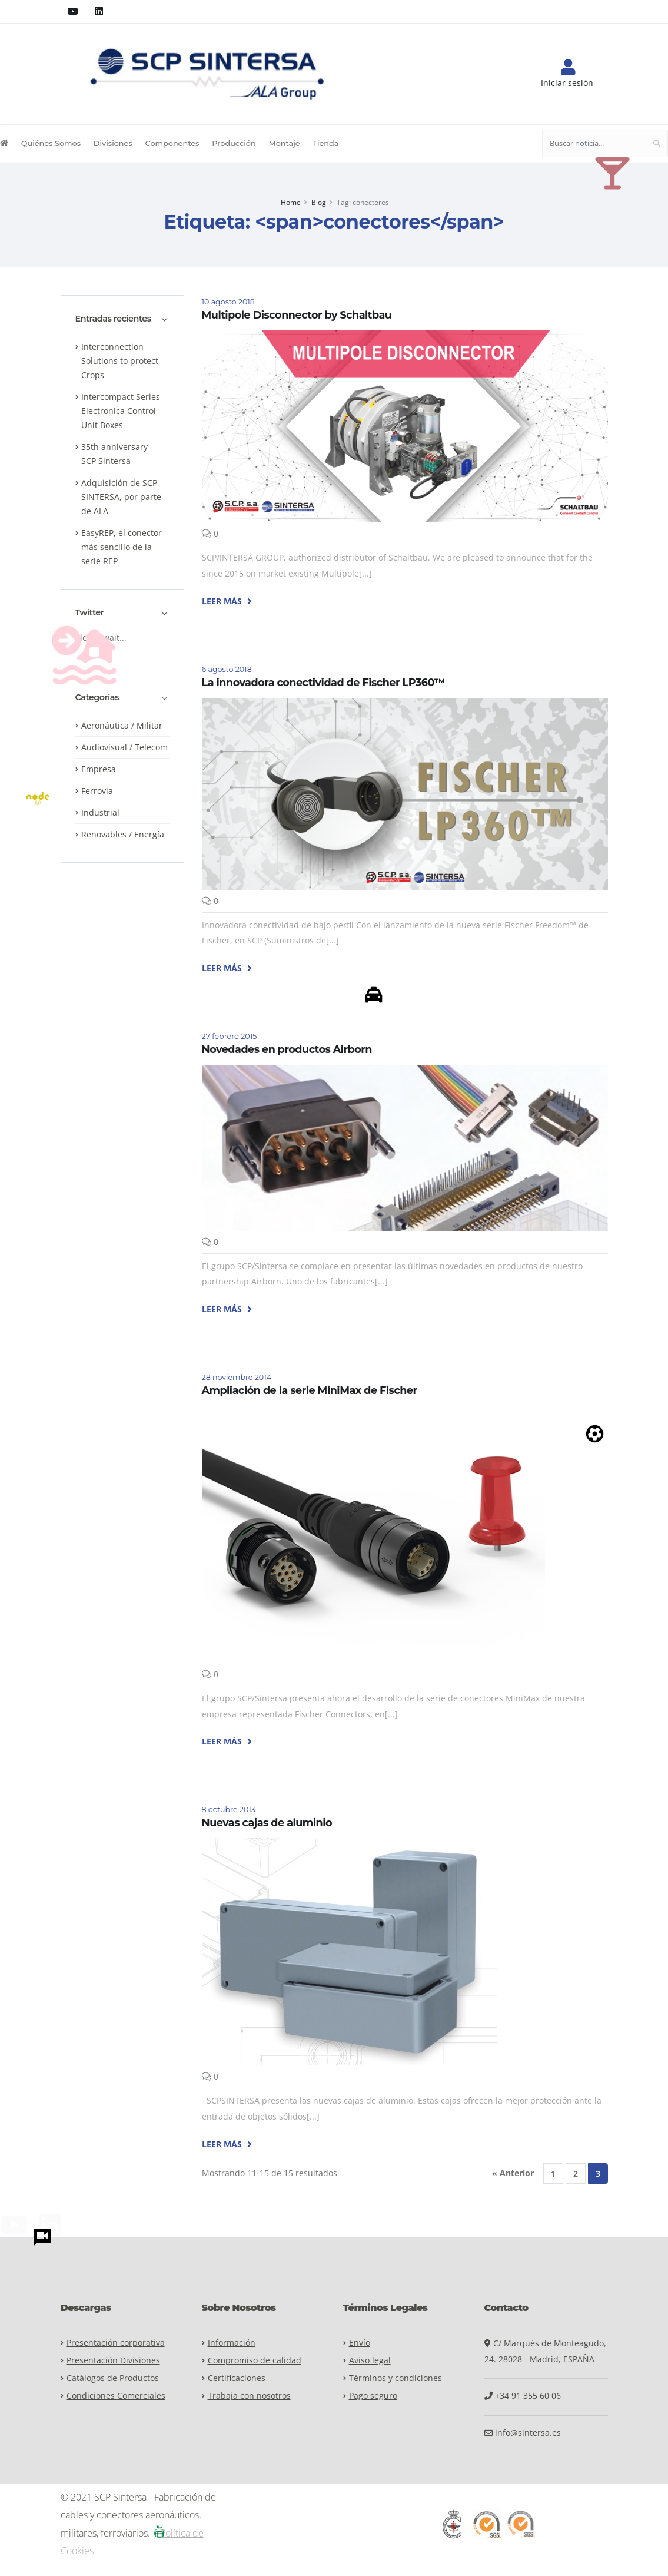  What do you see at coordinates (159, 2531) in the screenshot?
I see `nutritionix logo` at bounding box center [159, 2531].